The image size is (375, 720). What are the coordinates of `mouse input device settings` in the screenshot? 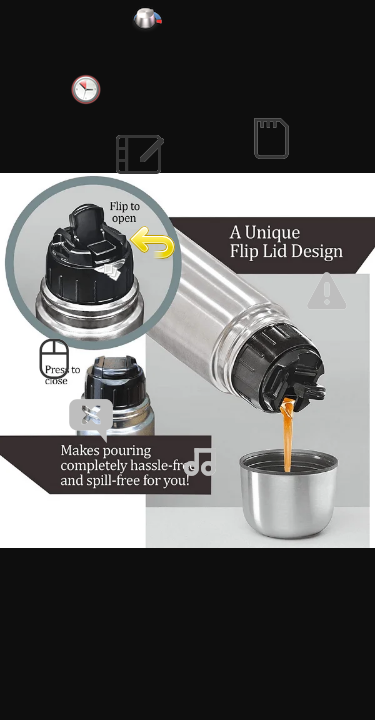 It's located at (55, 357).